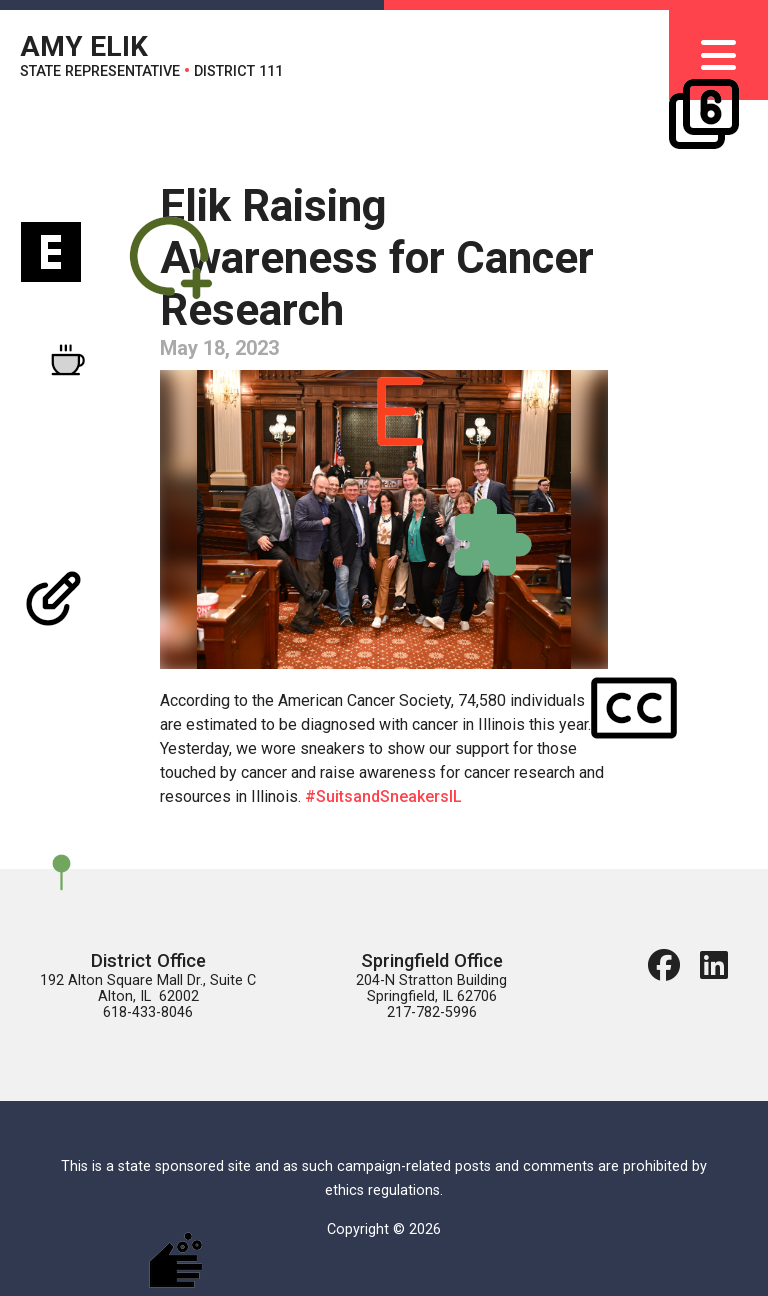 The width and height of the screenshot is (768, 1296). I want to click on find nearby coffee shops or cafés, so click(67, 361).